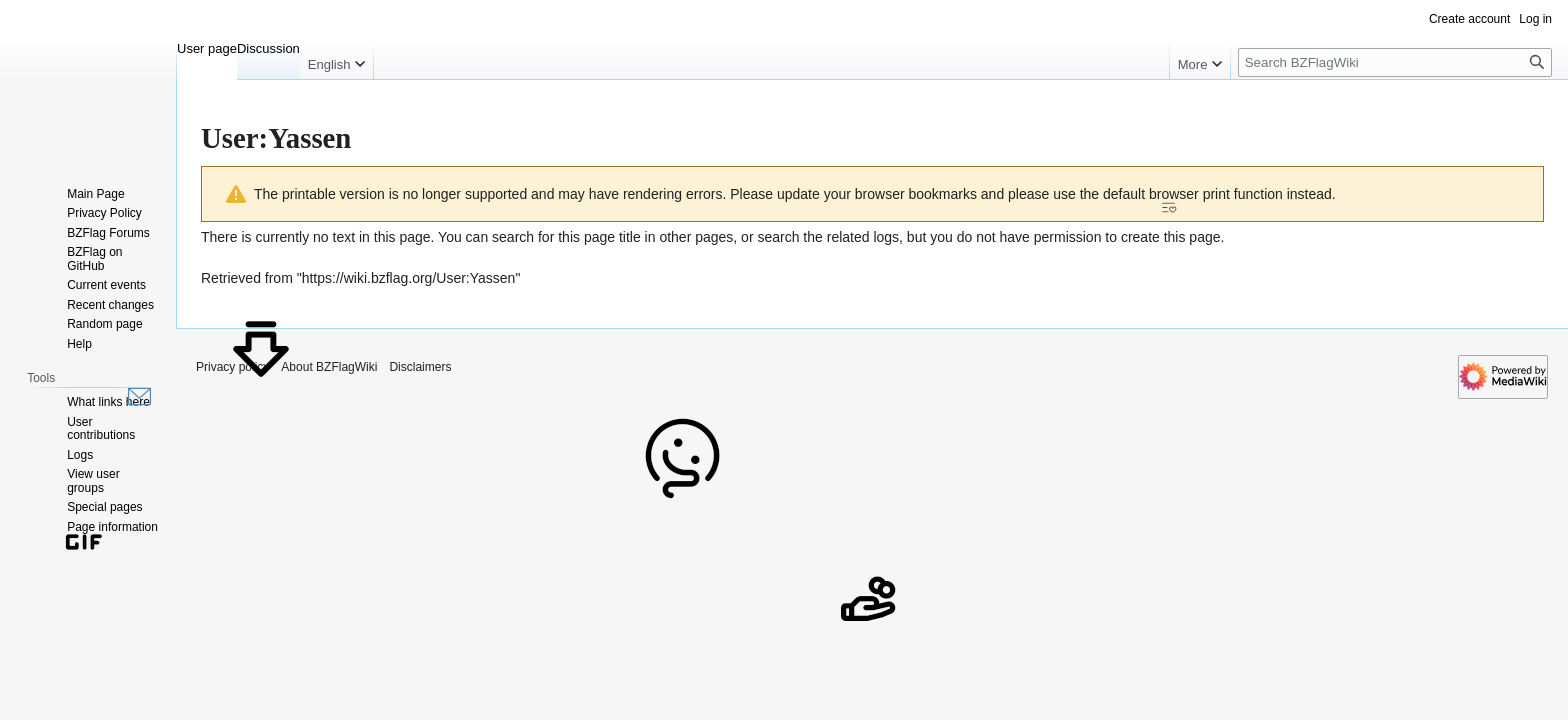  What do you see at coordinates (1168, 207) in the screenshot?
I see `view your favorites list` at bounding box center [1168, 207].